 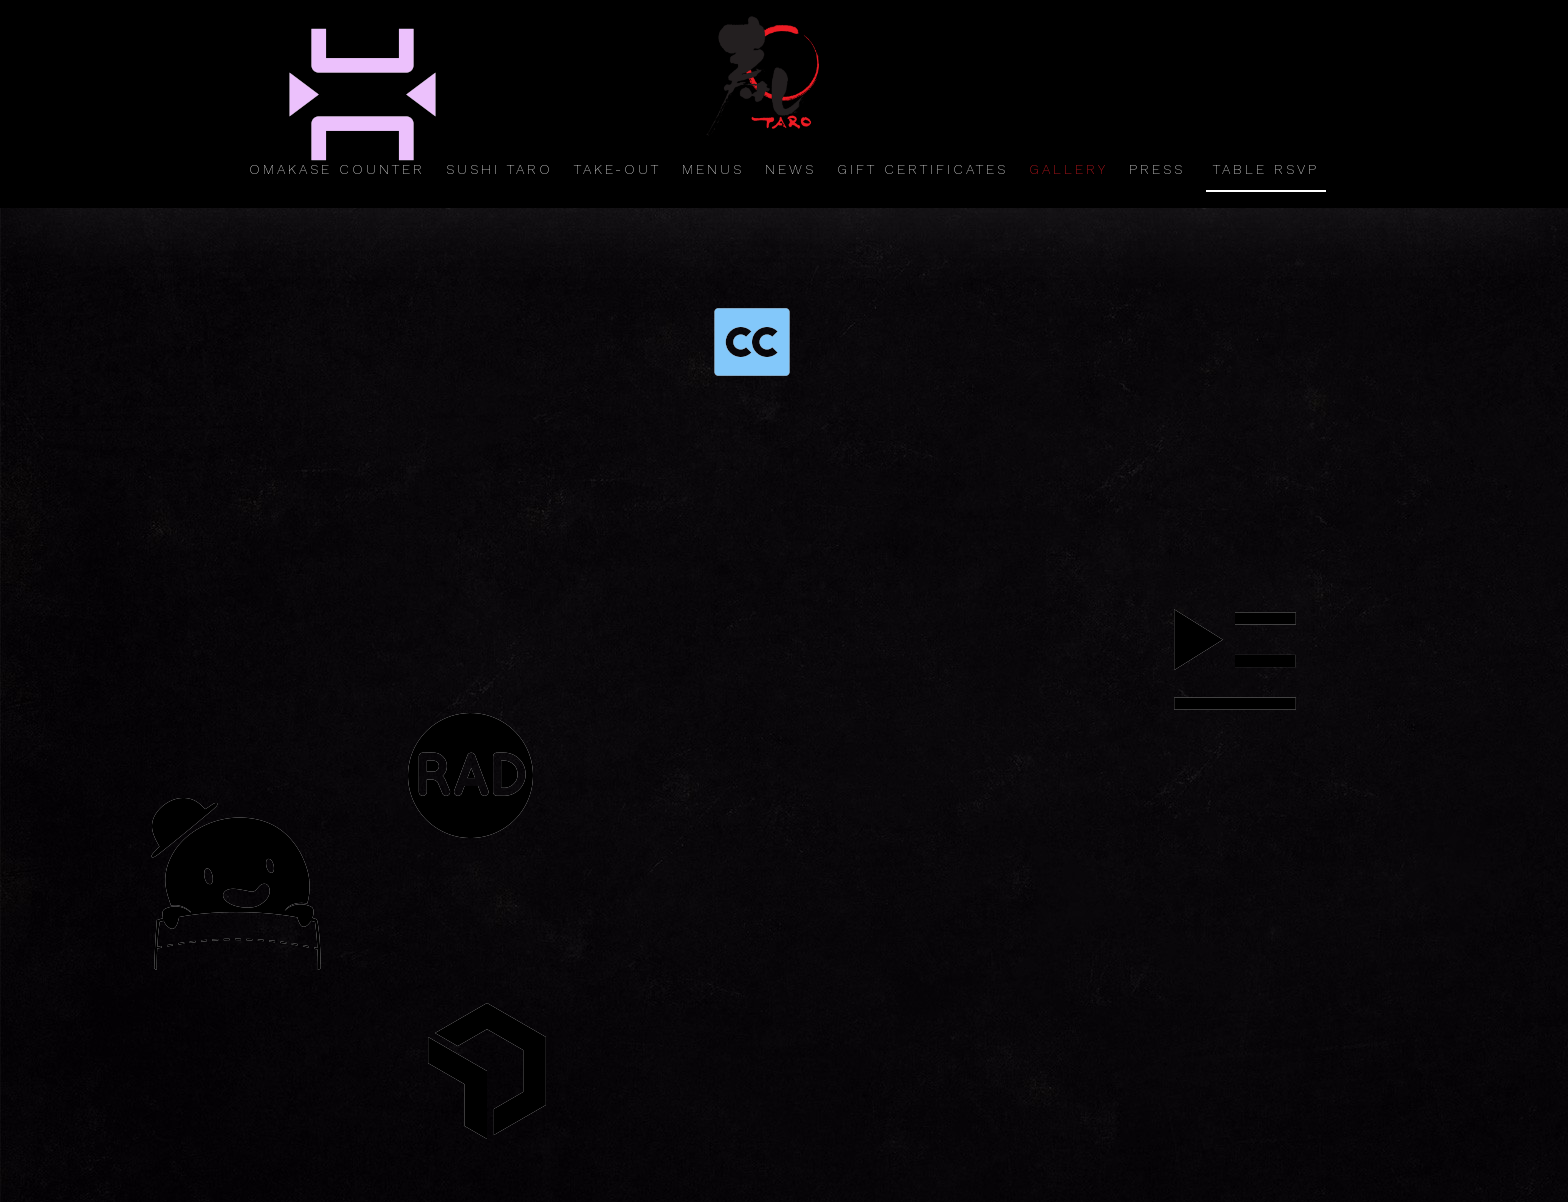 I want to click on open the Tapas app, so click(x=236, y=884).